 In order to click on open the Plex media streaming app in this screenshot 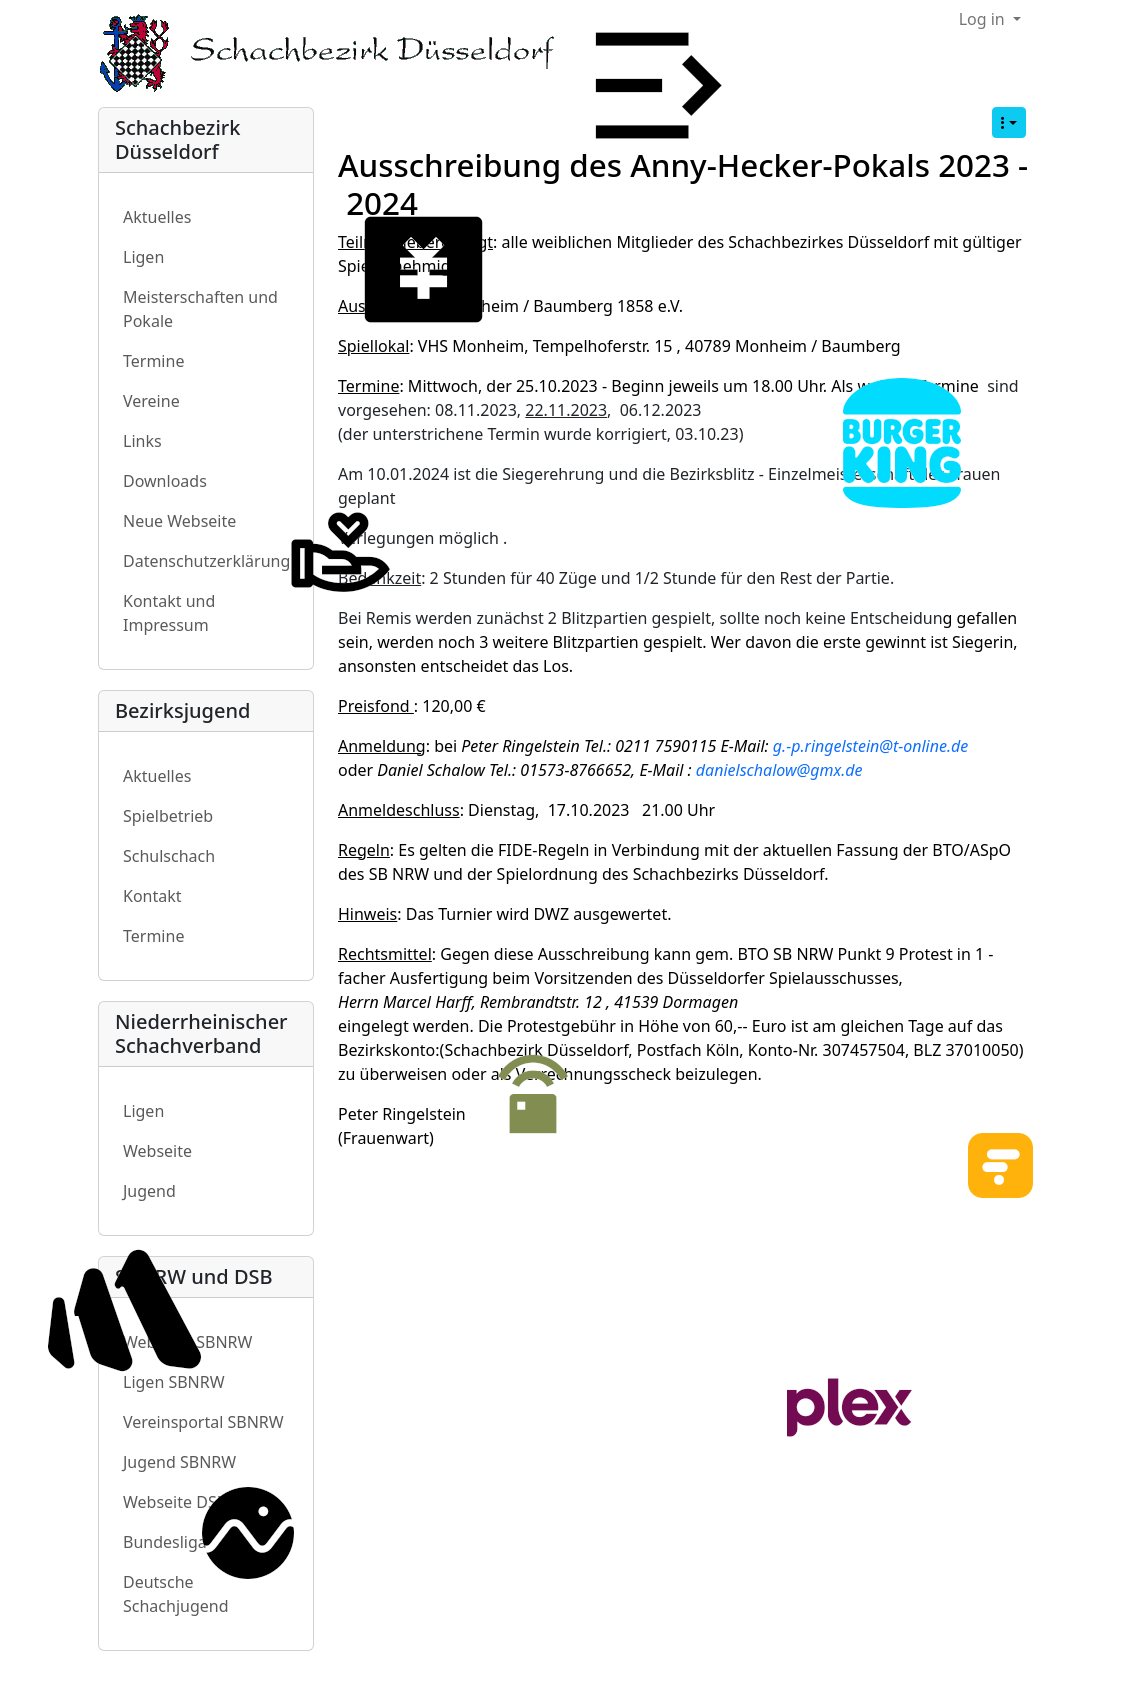, I will do `click(849, 1407)`.